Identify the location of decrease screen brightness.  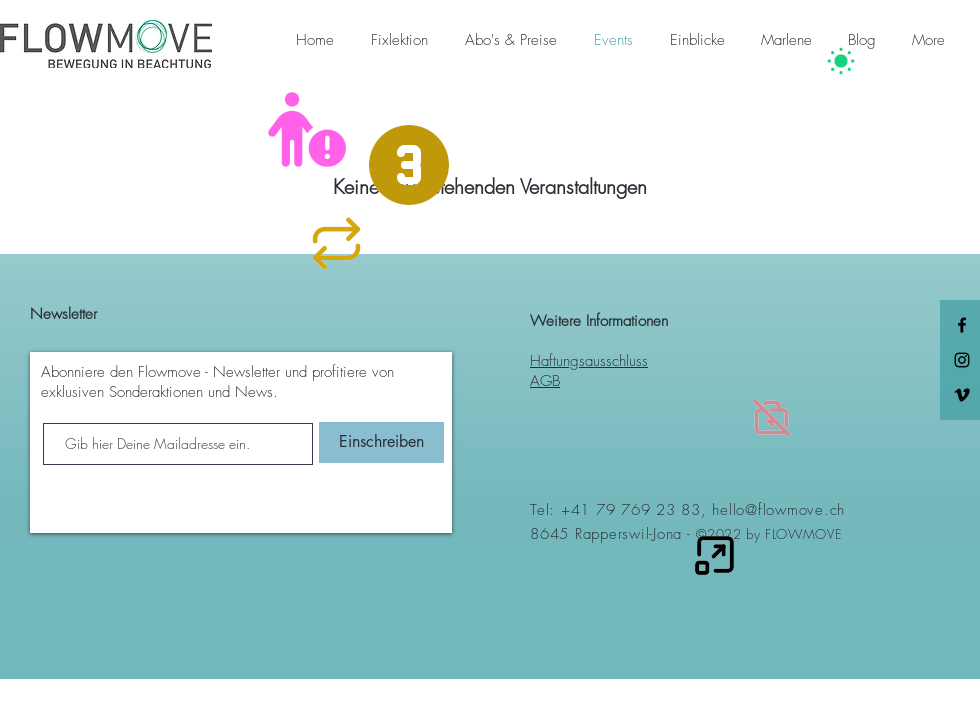
(841, 61).